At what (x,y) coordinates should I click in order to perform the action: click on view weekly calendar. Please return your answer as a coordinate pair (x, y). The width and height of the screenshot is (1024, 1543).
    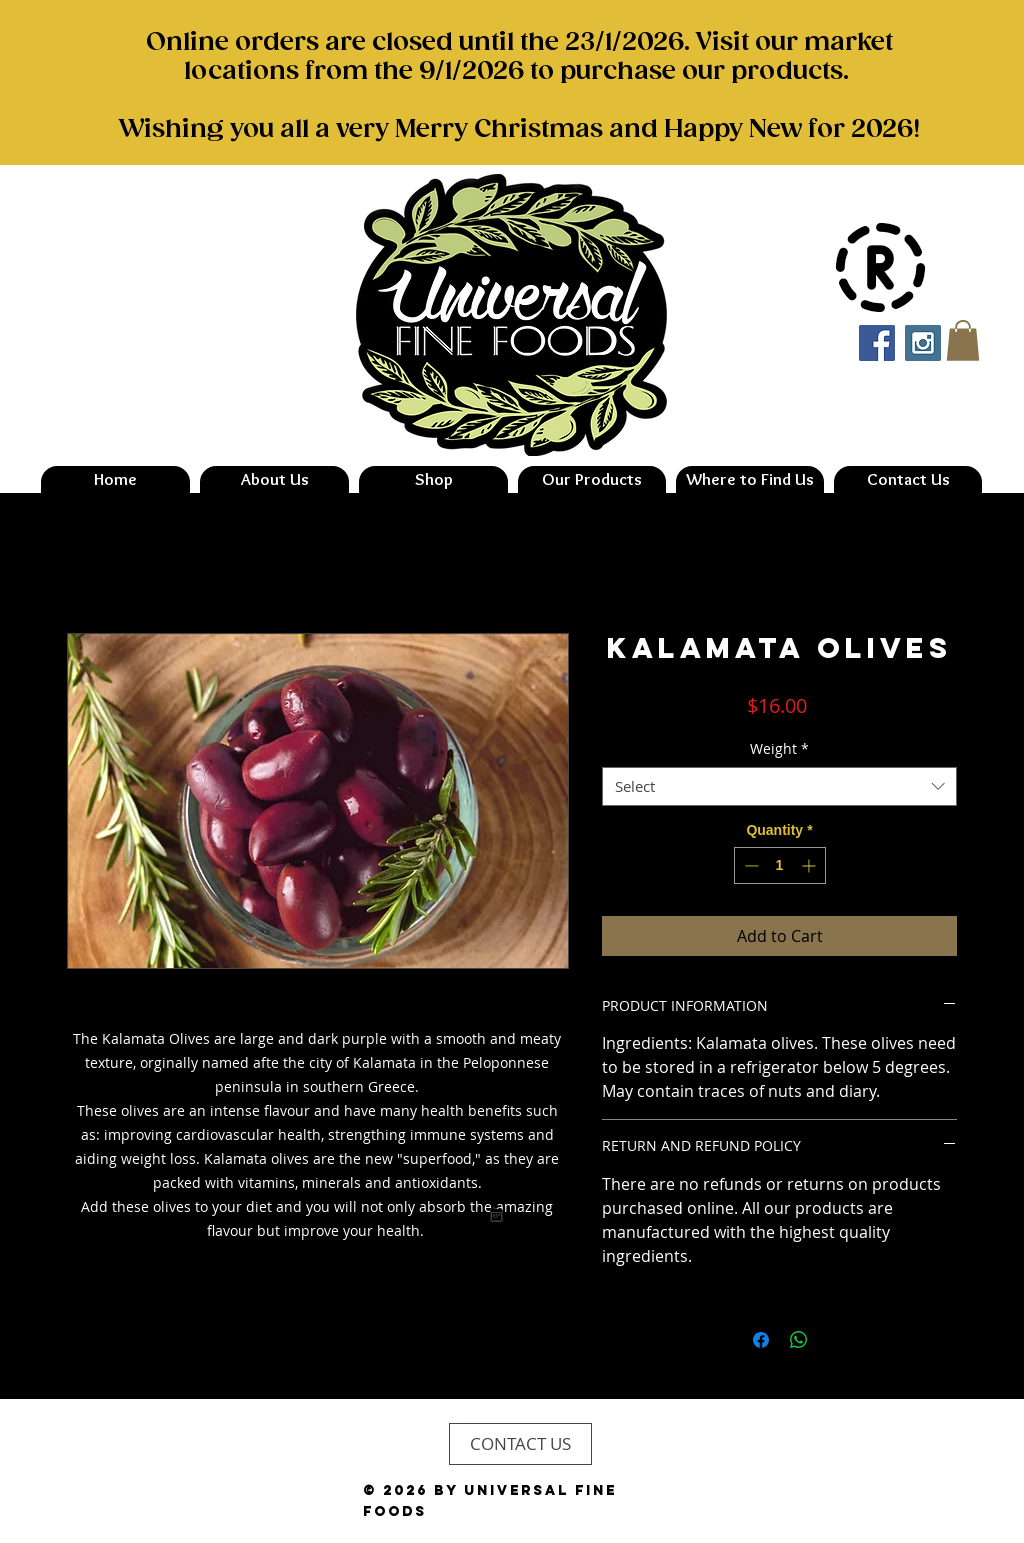
    Looking at the image, I should click on (496, 1214).